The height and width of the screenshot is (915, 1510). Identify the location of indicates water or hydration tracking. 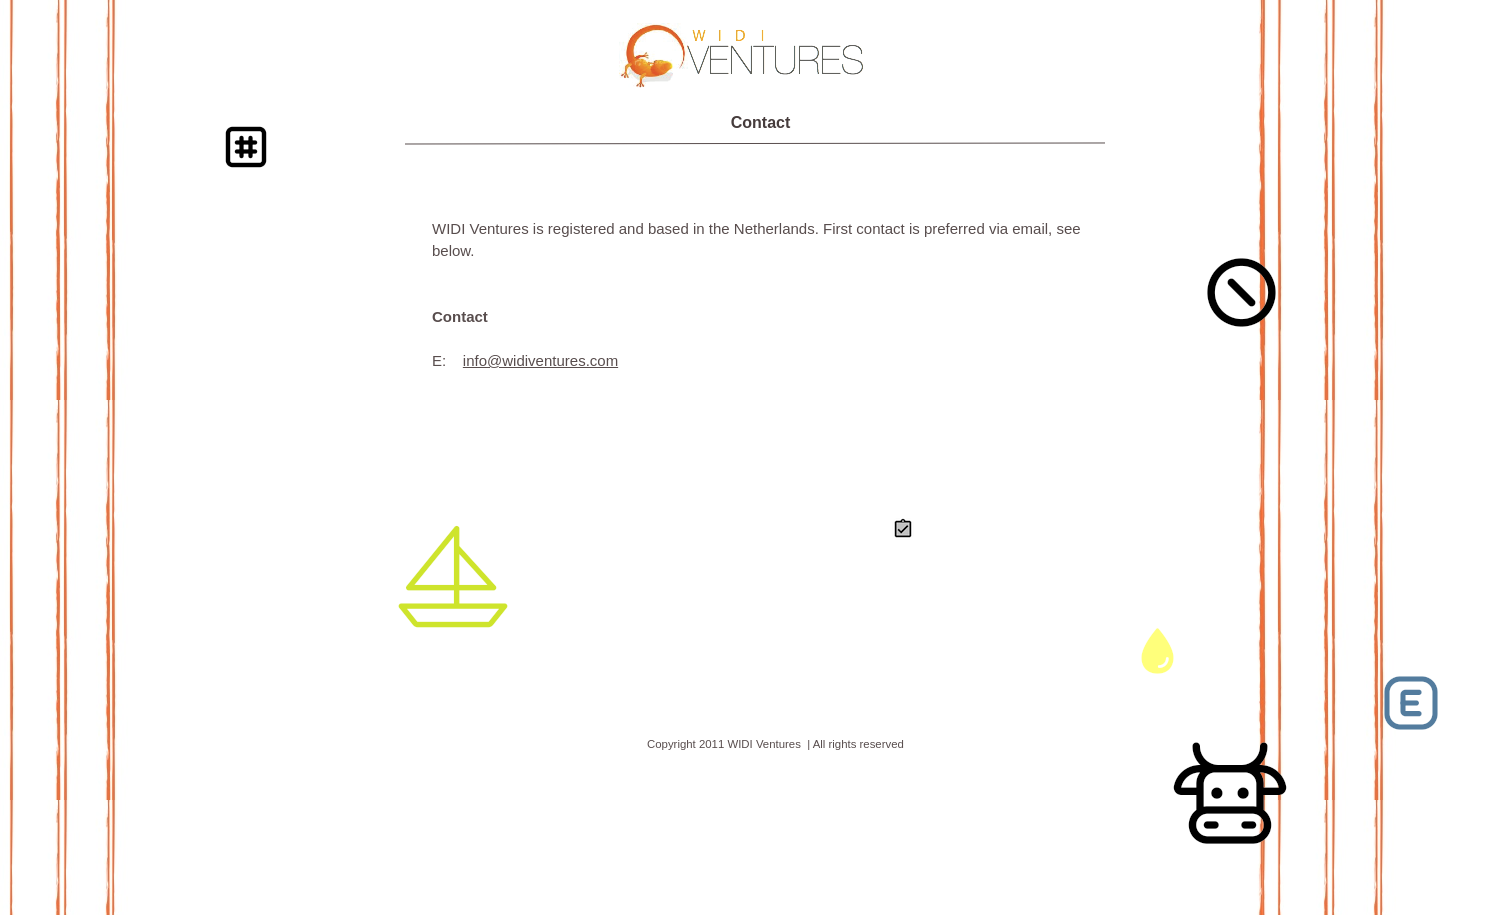
(1157, 650).